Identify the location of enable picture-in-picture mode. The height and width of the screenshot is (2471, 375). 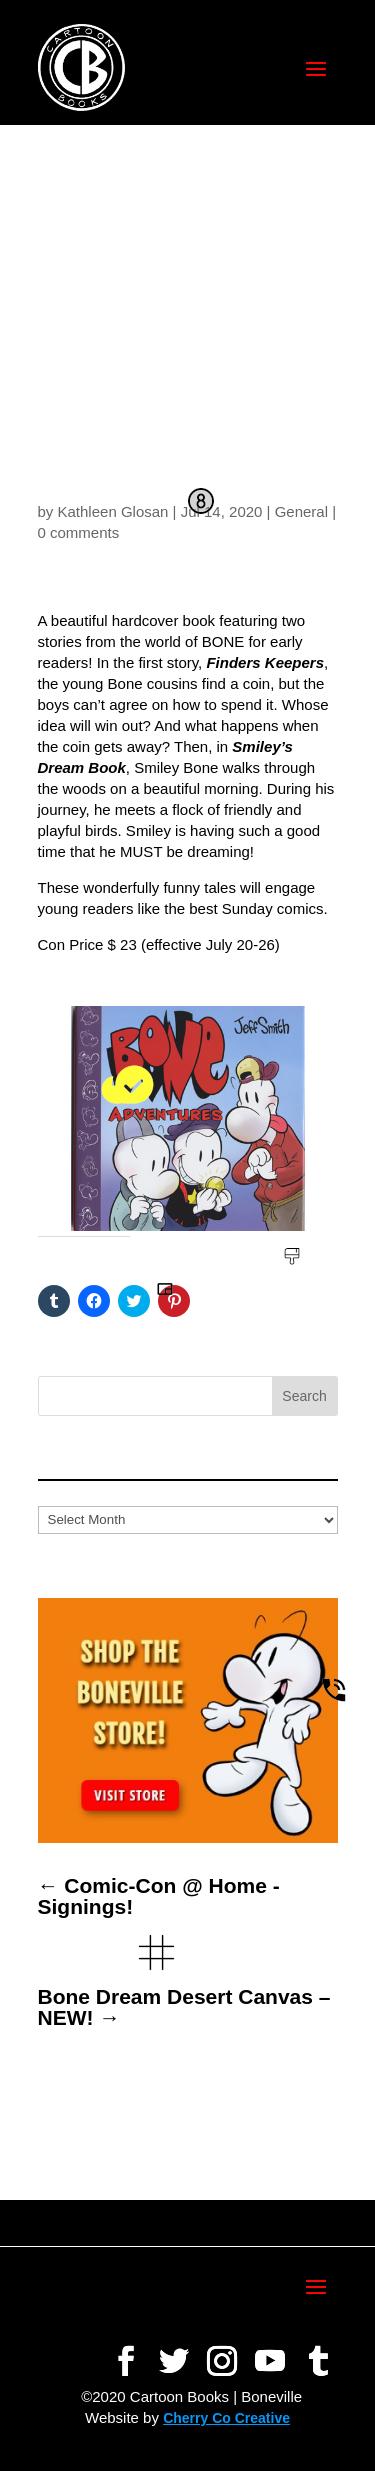
(165, 1289).